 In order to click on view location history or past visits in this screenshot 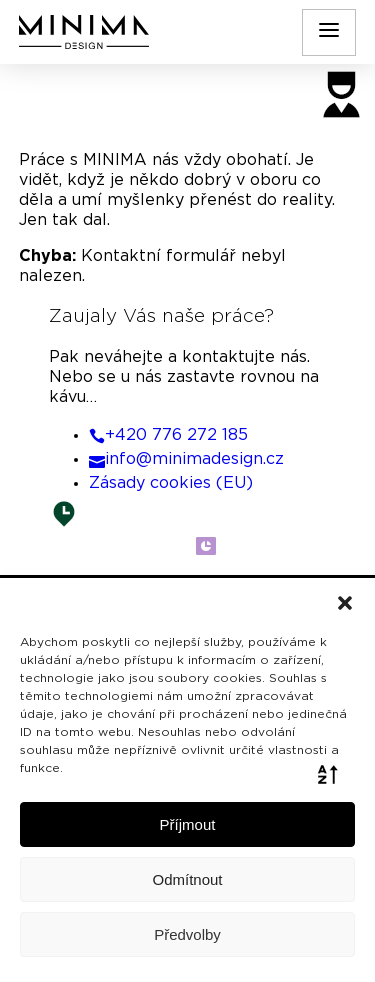, I will do `click(64, 513)`.